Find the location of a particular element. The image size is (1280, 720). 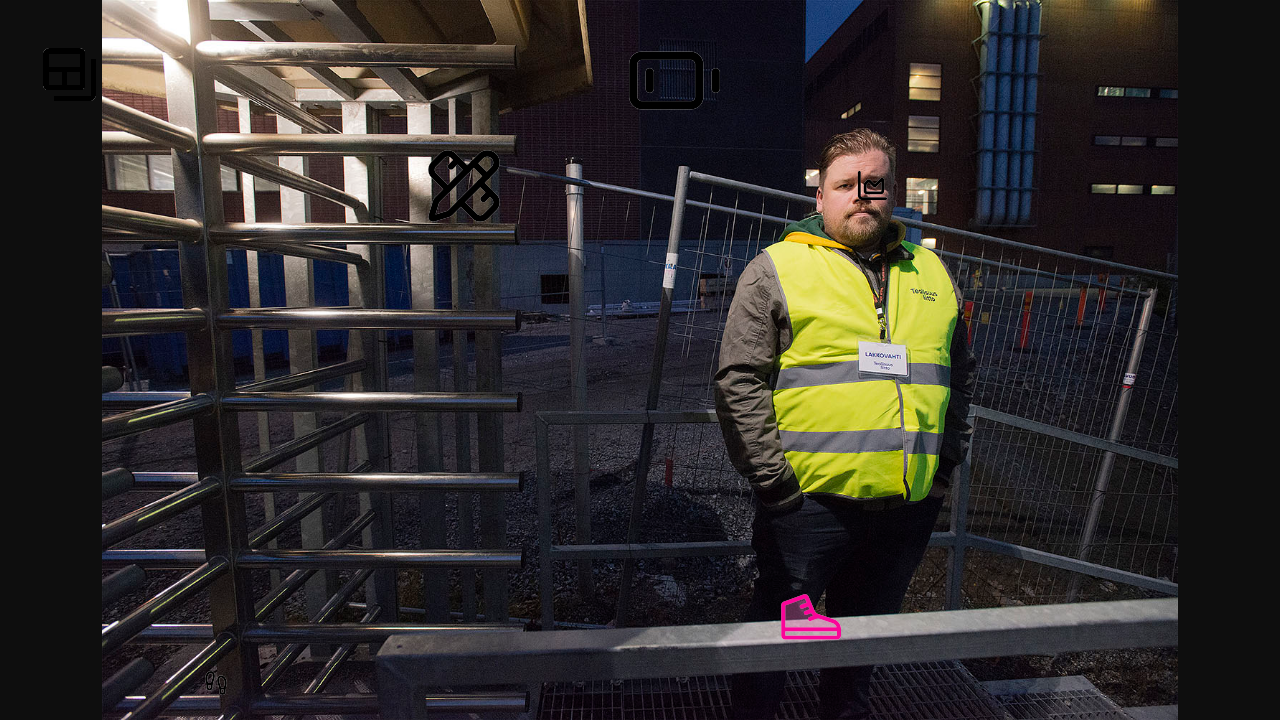

view step count or walking activity is located at coordinates (216, 683).